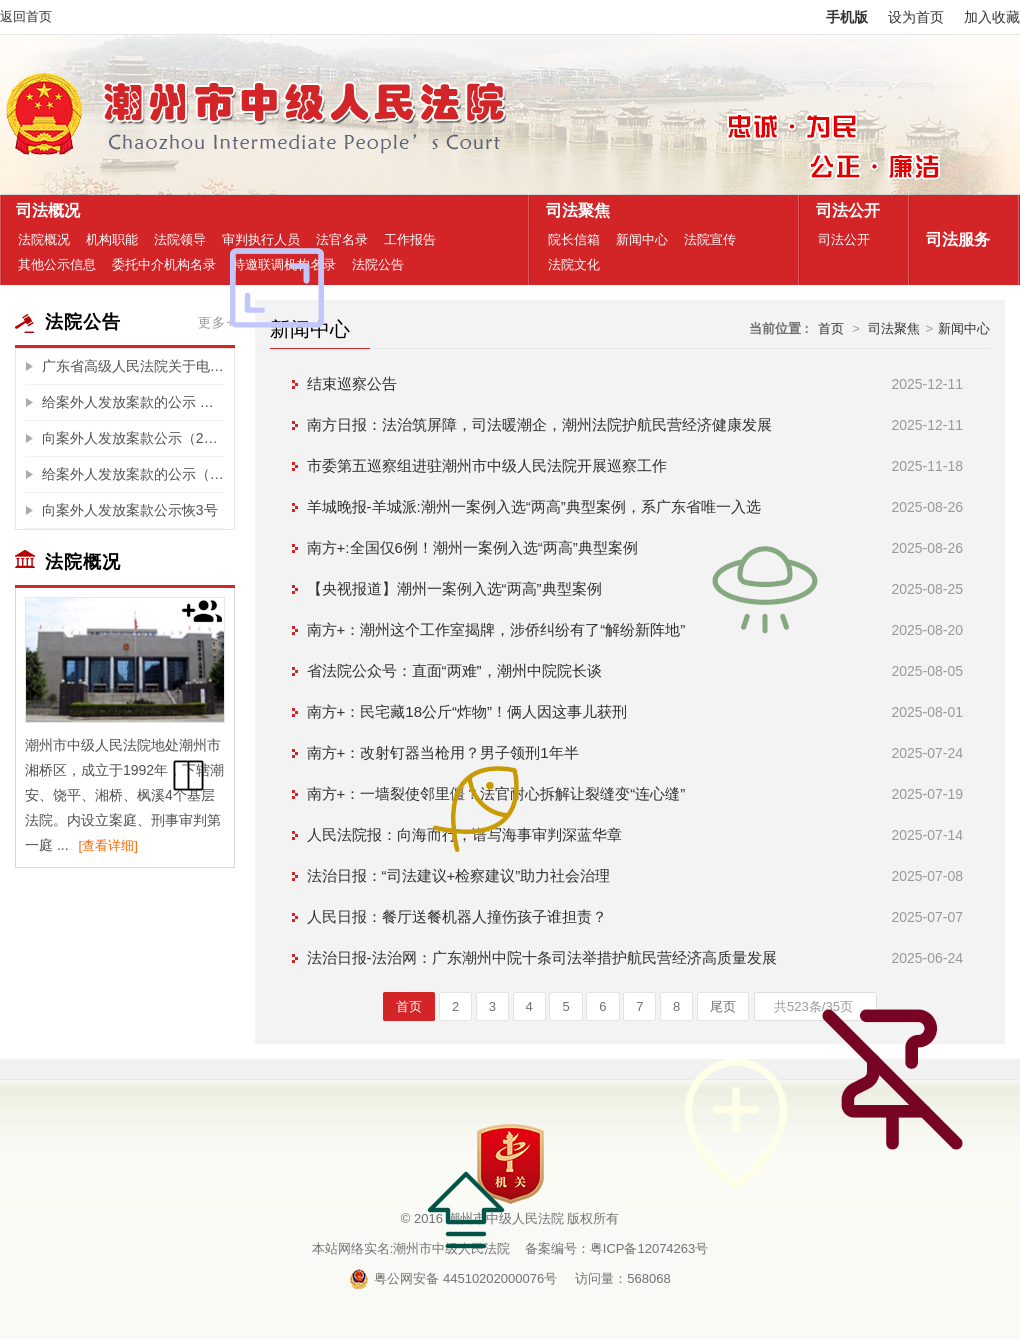  Describe the element at coordinates (188, 775) in the screenshot. I see `split view horizontally into two panels` at that location.